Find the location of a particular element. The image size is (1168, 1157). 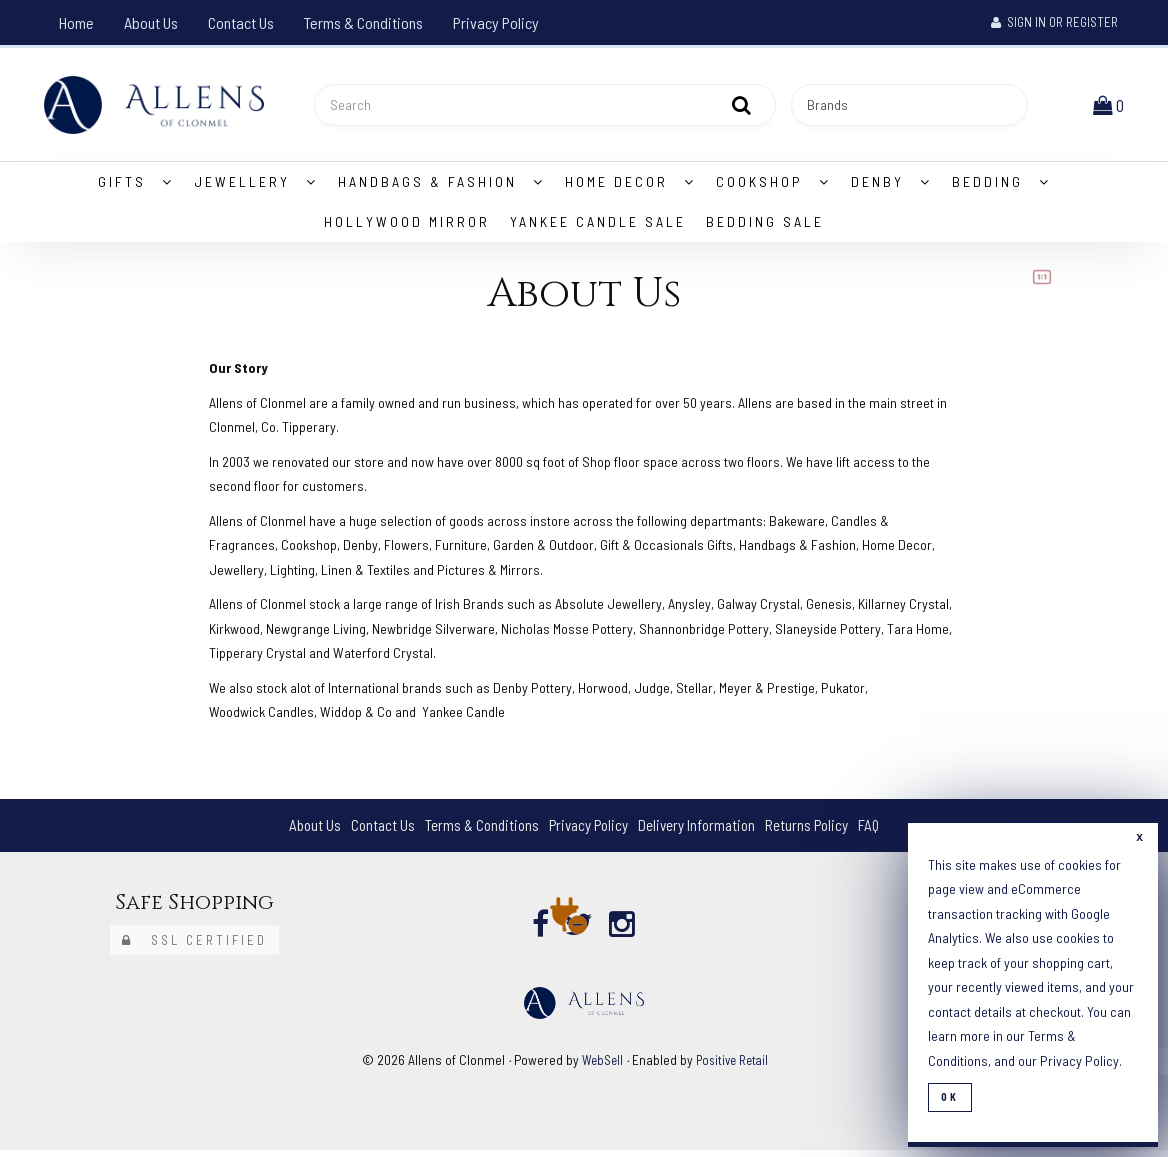

indicates a one-to-one relationship in database or data modeling is located at coordinates (1042, 277).